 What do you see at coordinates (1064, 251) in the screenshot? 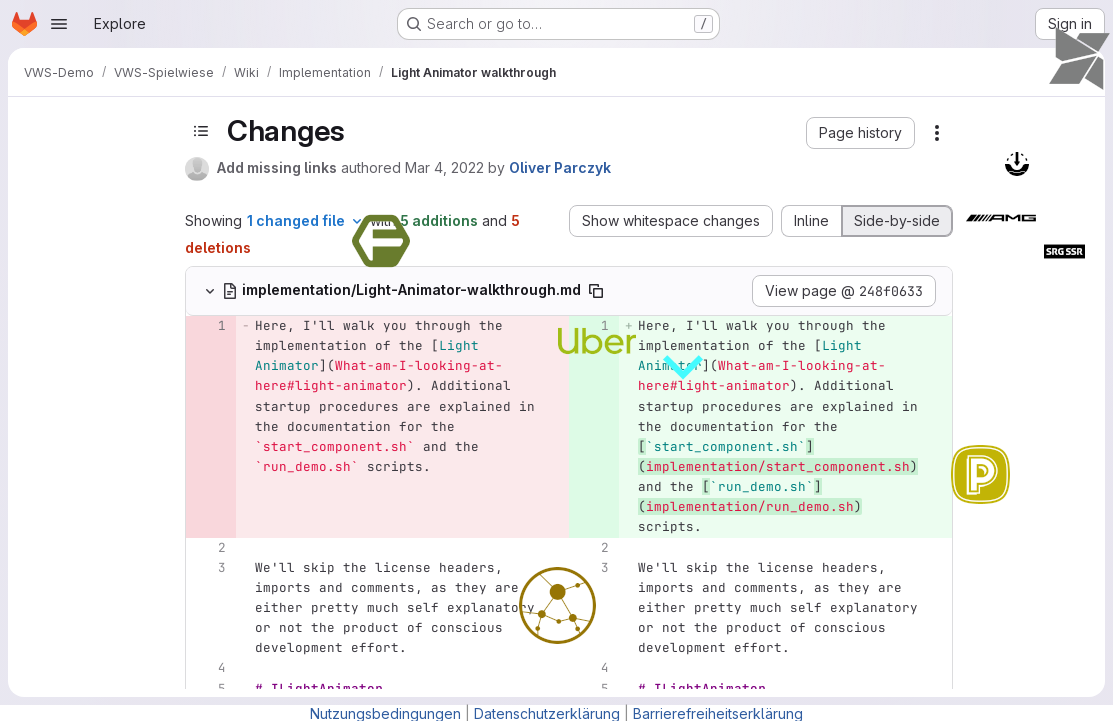
I see `SRG SSR Swiss broadcasting company logo` at bounding box center [1064, 251].